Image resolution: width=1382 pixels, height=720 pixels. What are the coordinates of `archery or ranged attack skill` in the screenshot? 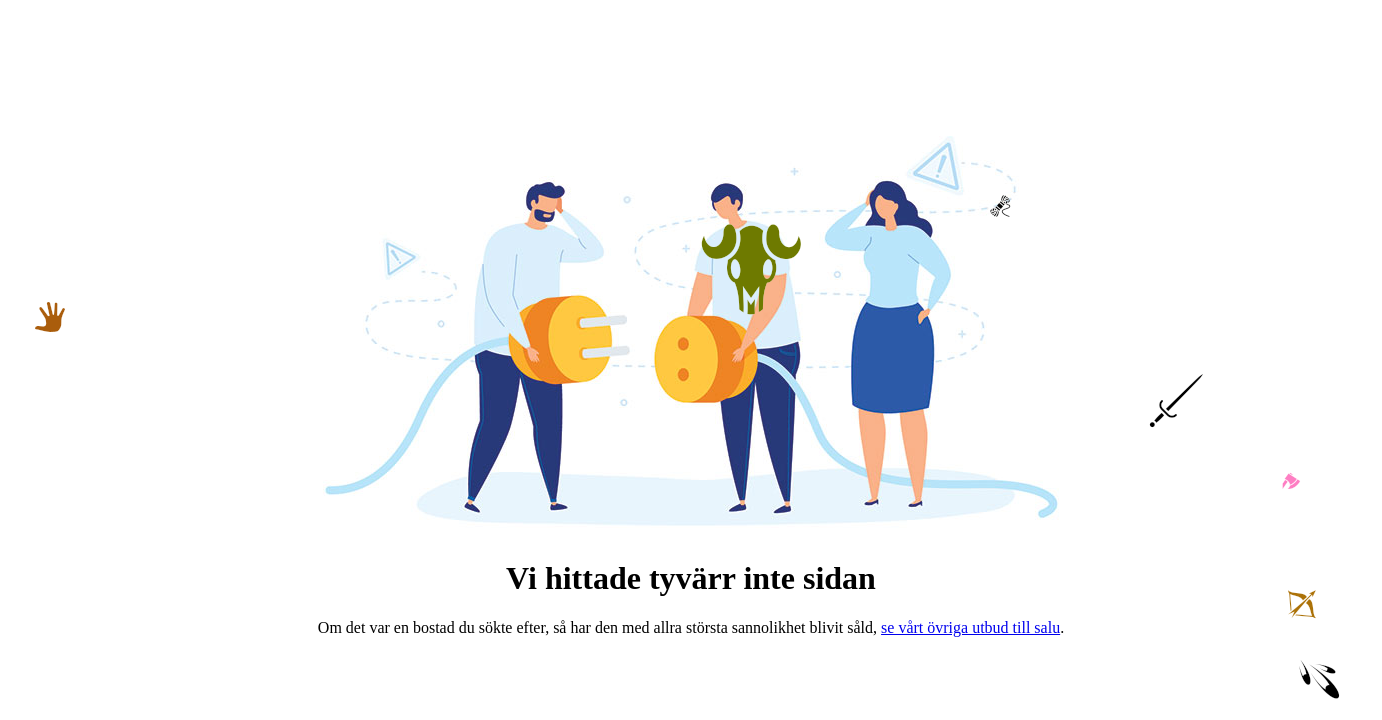 It's located at (1302, 604).